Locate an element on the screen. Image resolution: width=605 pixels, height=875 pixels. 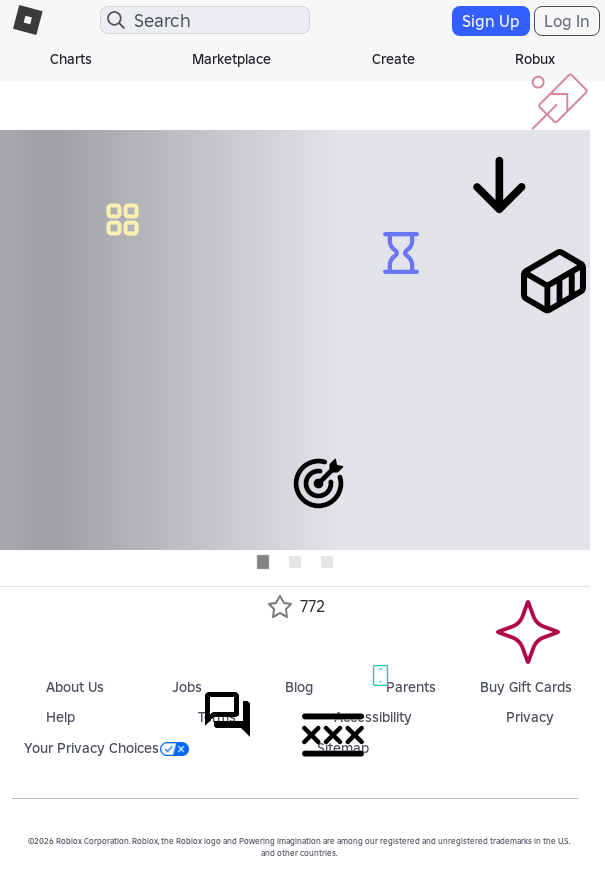
view all apps is located at coordinates (122, 219).